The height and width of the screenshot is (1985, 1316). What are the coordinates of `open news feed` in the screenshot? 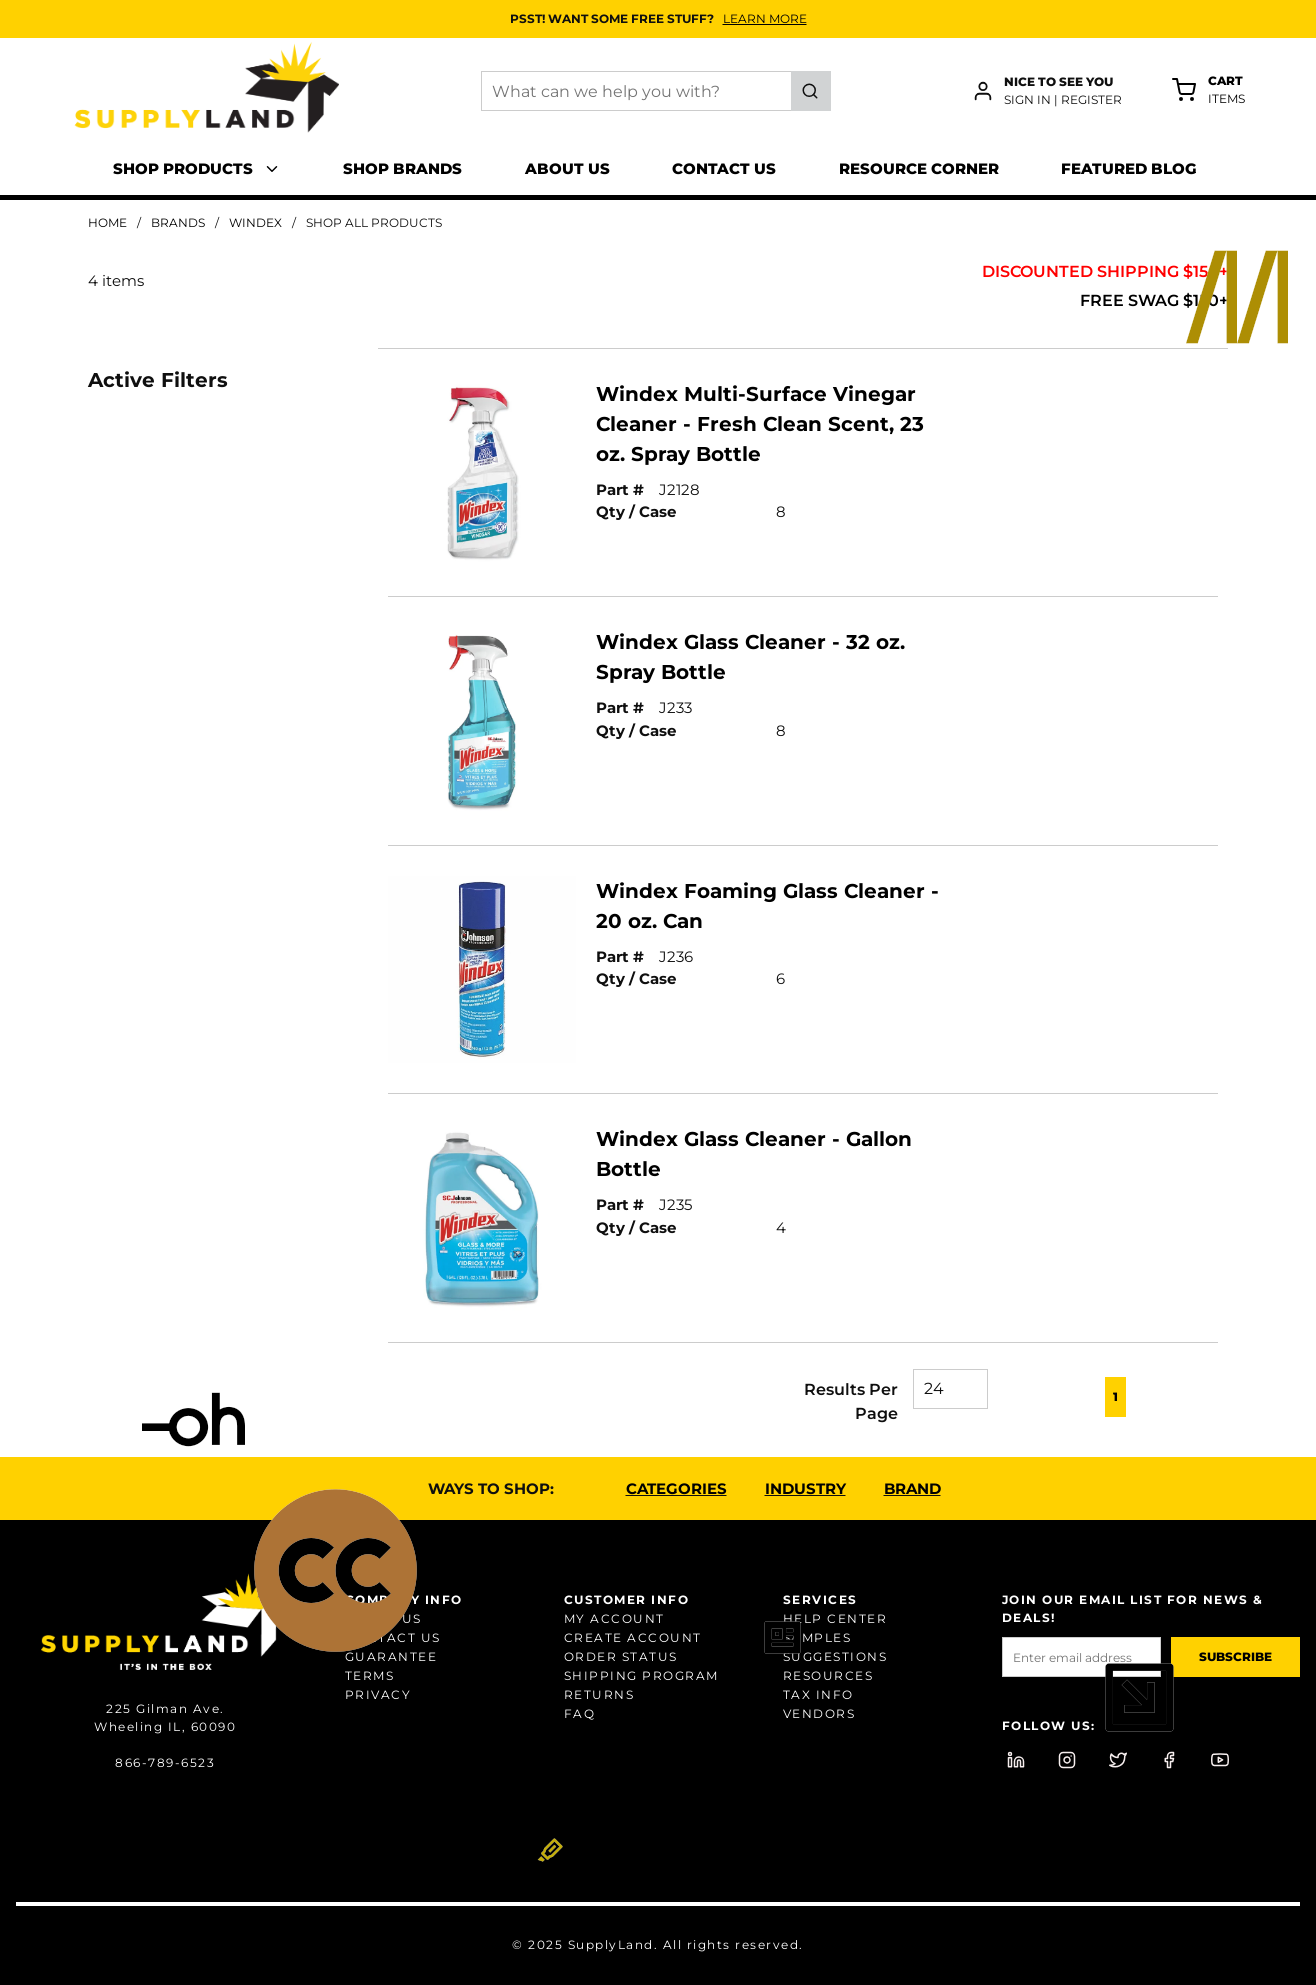 It's located at (782, 1637).